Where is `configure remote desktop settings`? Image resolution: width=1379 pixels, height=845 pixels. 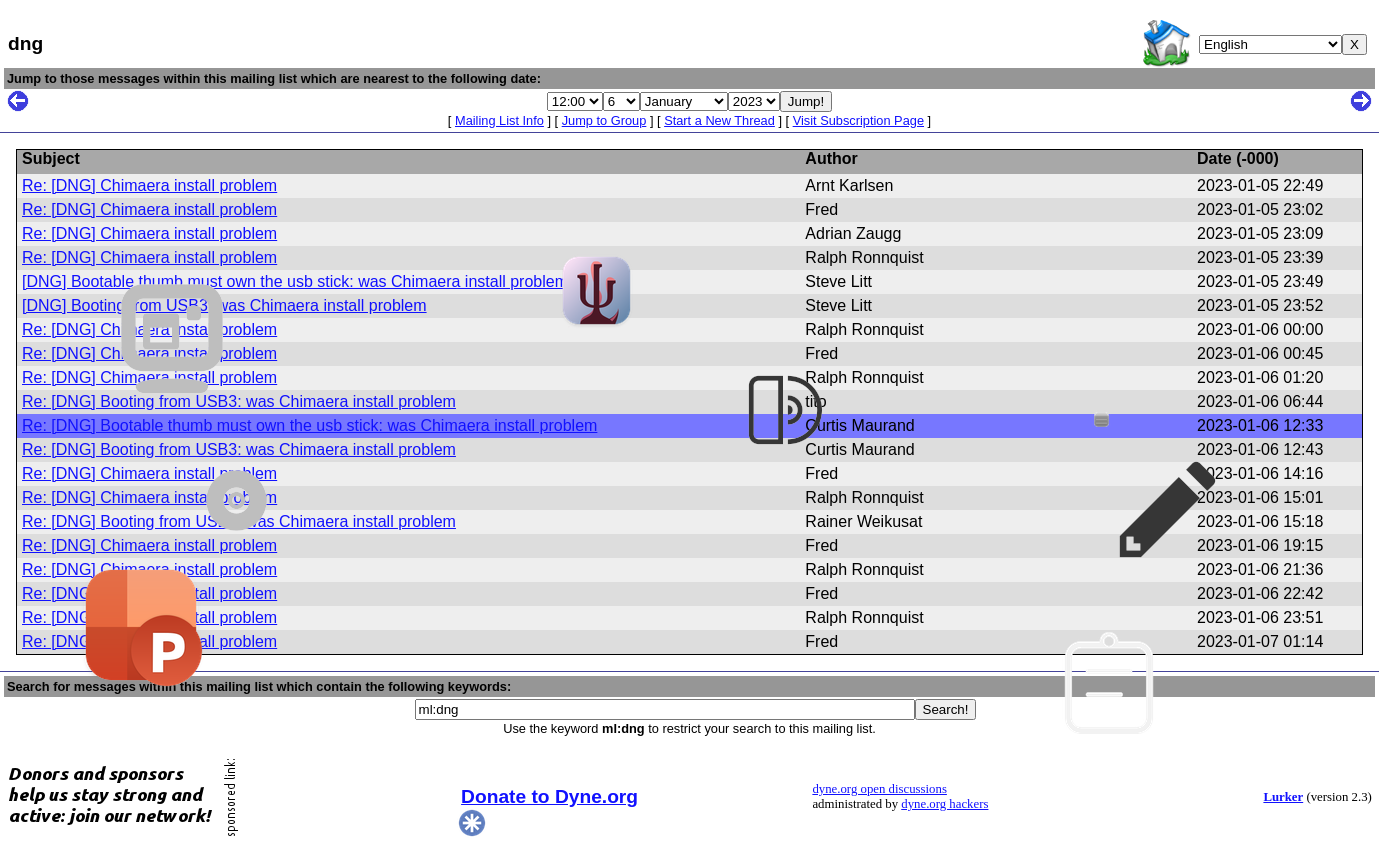
configure remote desktop settings is located at coordinates (172, 335).